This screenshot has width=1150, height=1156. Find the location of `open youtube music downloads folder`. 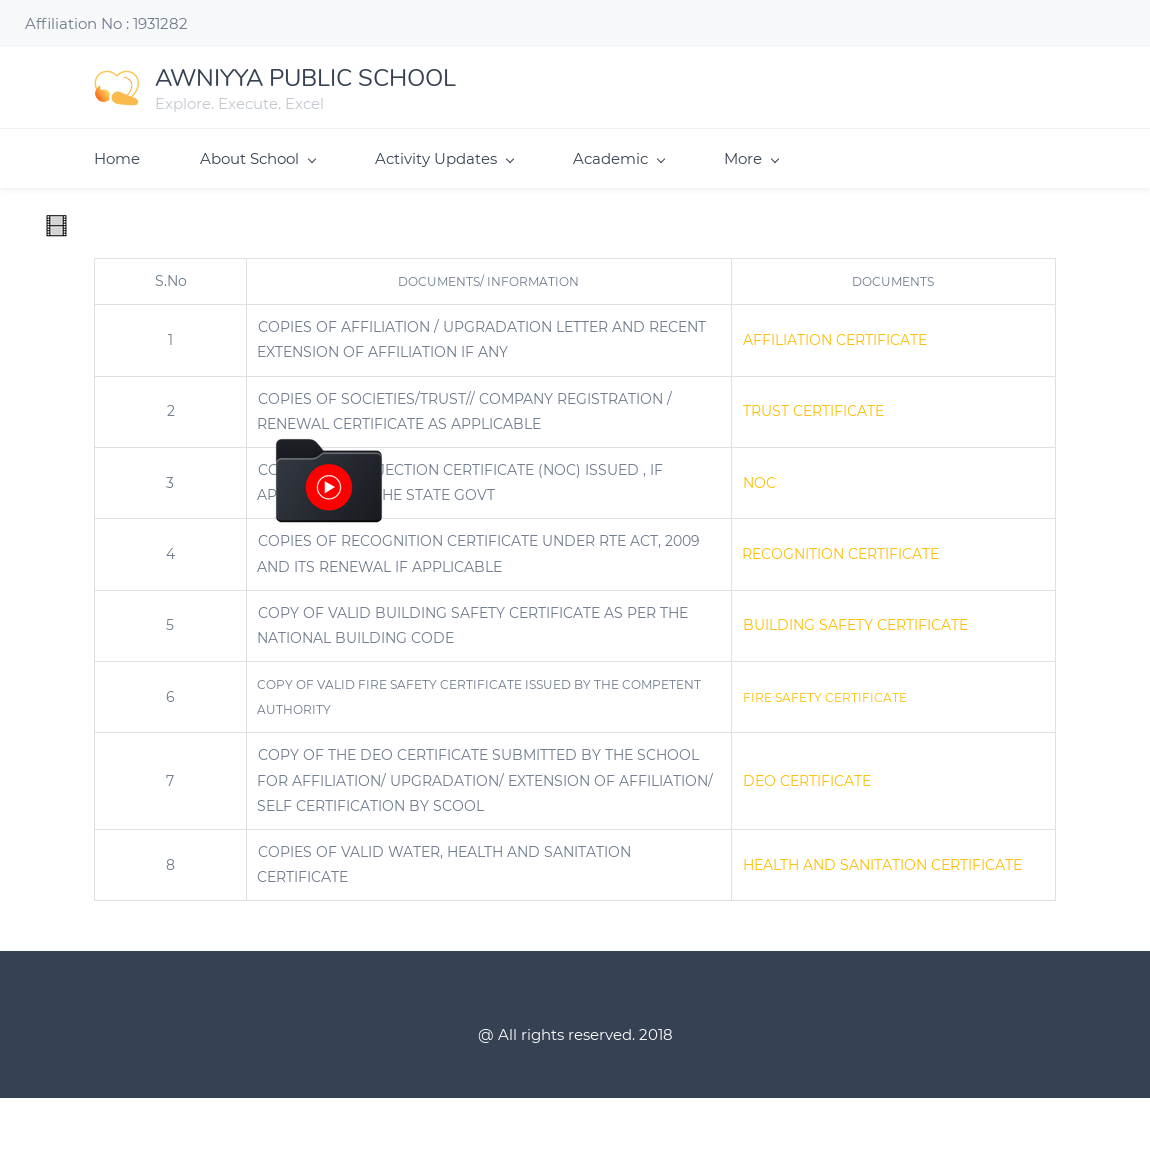

open youtube music downloads folder is located at coordinates (328, 483).